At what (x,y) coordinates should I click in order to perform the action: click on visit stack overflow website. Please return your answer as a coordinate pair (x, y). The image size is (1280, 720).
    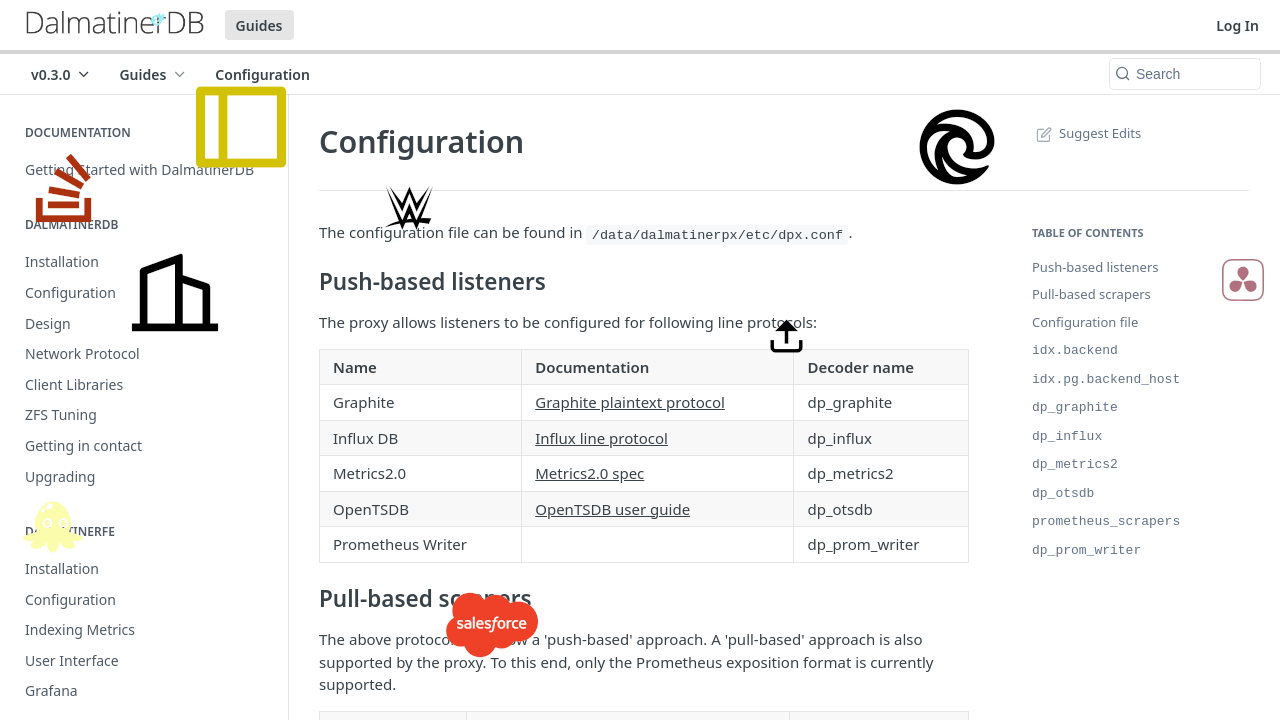
    Looking at the image, I should click on (63, 187).